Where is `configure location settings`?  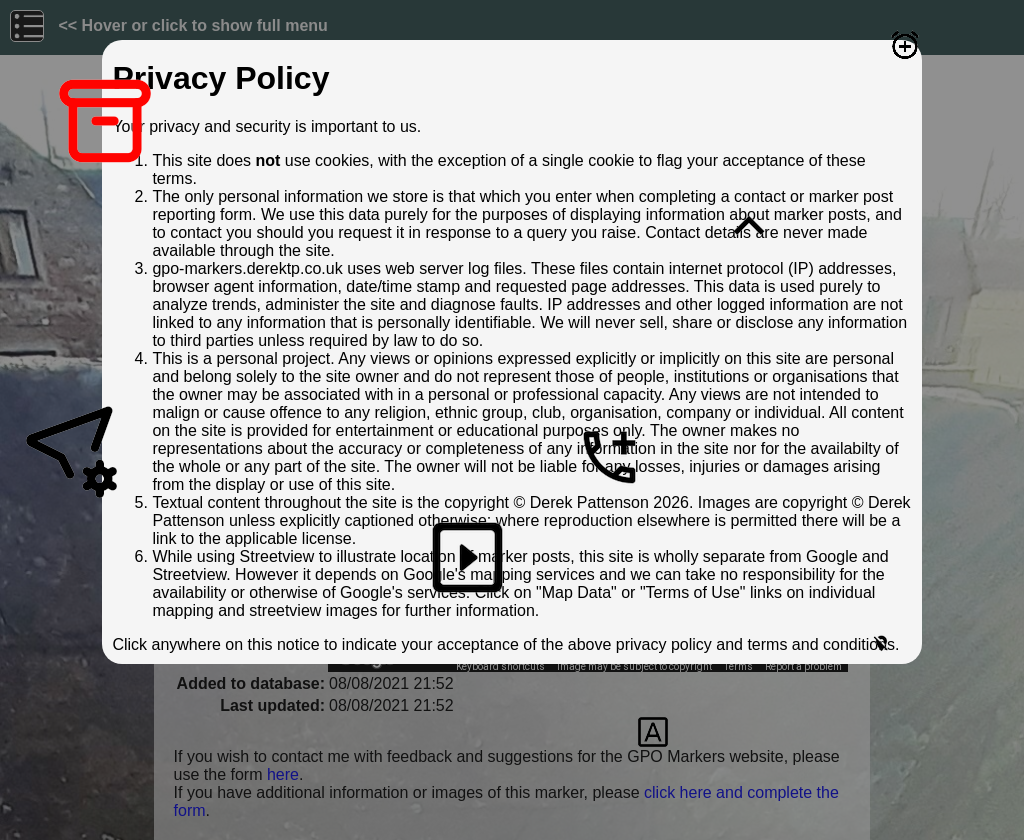 configure location settings is located at coordinates (70, 449).